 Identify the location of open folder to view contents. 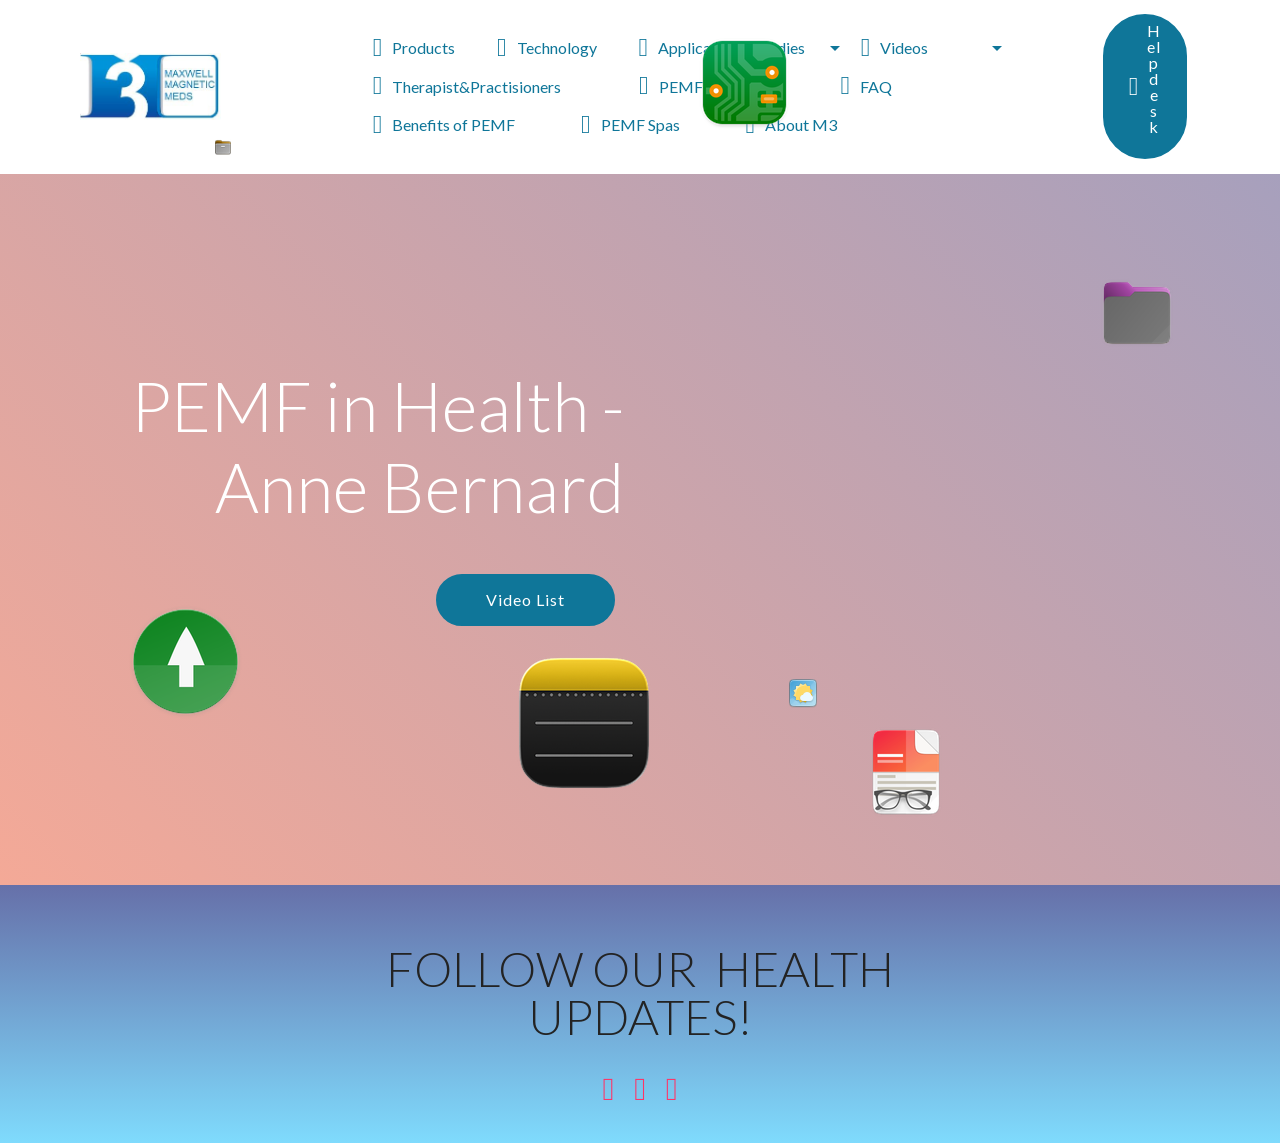
(1137, 313).